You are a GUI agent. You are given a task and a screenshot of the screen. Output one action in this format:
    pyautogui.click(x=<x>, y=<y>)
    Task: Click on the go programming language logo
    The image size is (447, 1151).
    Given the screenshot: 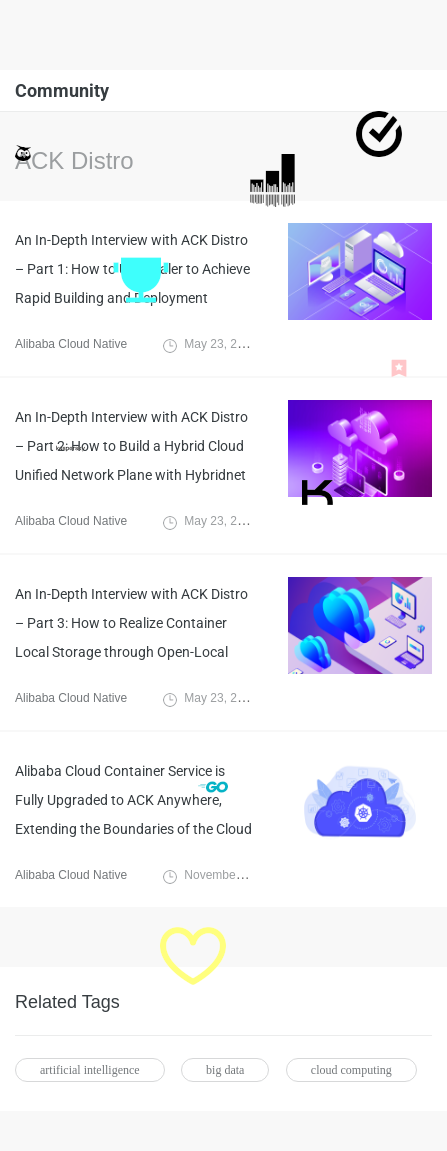 What is the action you would take?
    pyautogui.click(x=213, y=787)
    